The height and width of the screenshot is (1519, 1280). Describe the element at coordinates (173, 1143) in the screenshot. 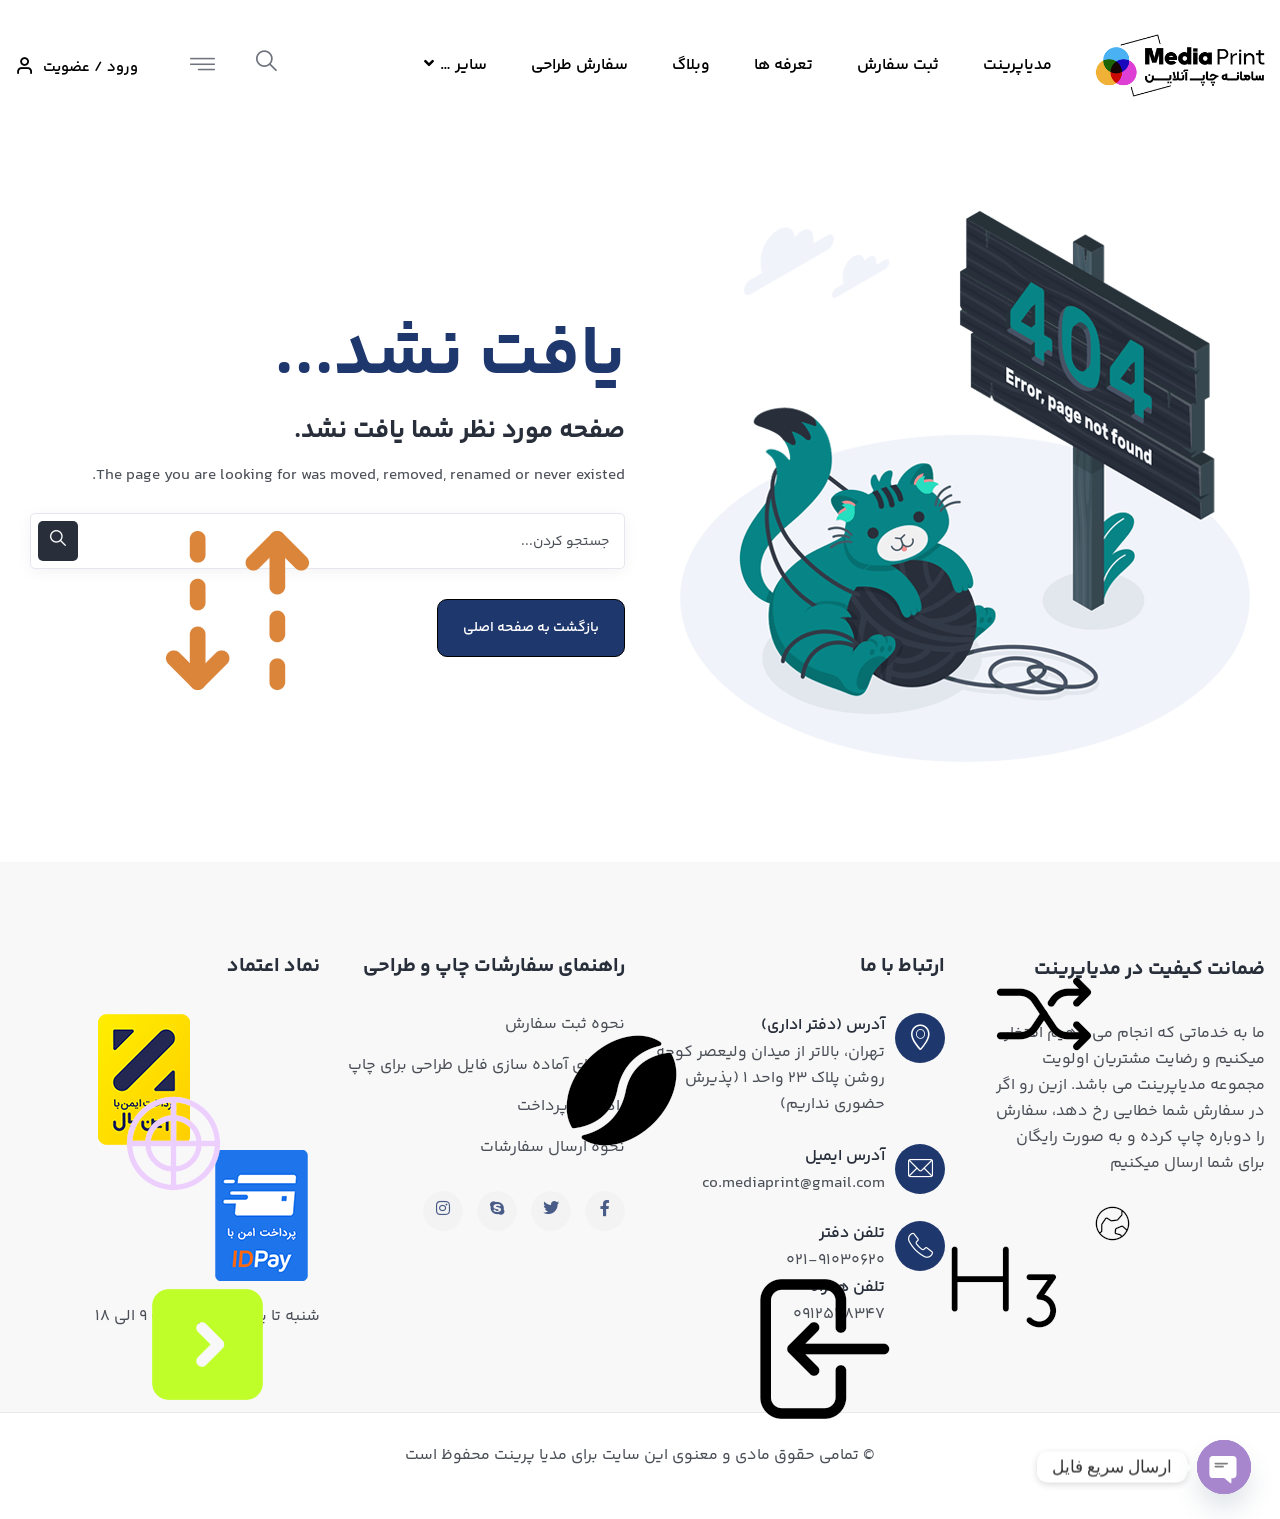

I see `view polar chart data` at that location.